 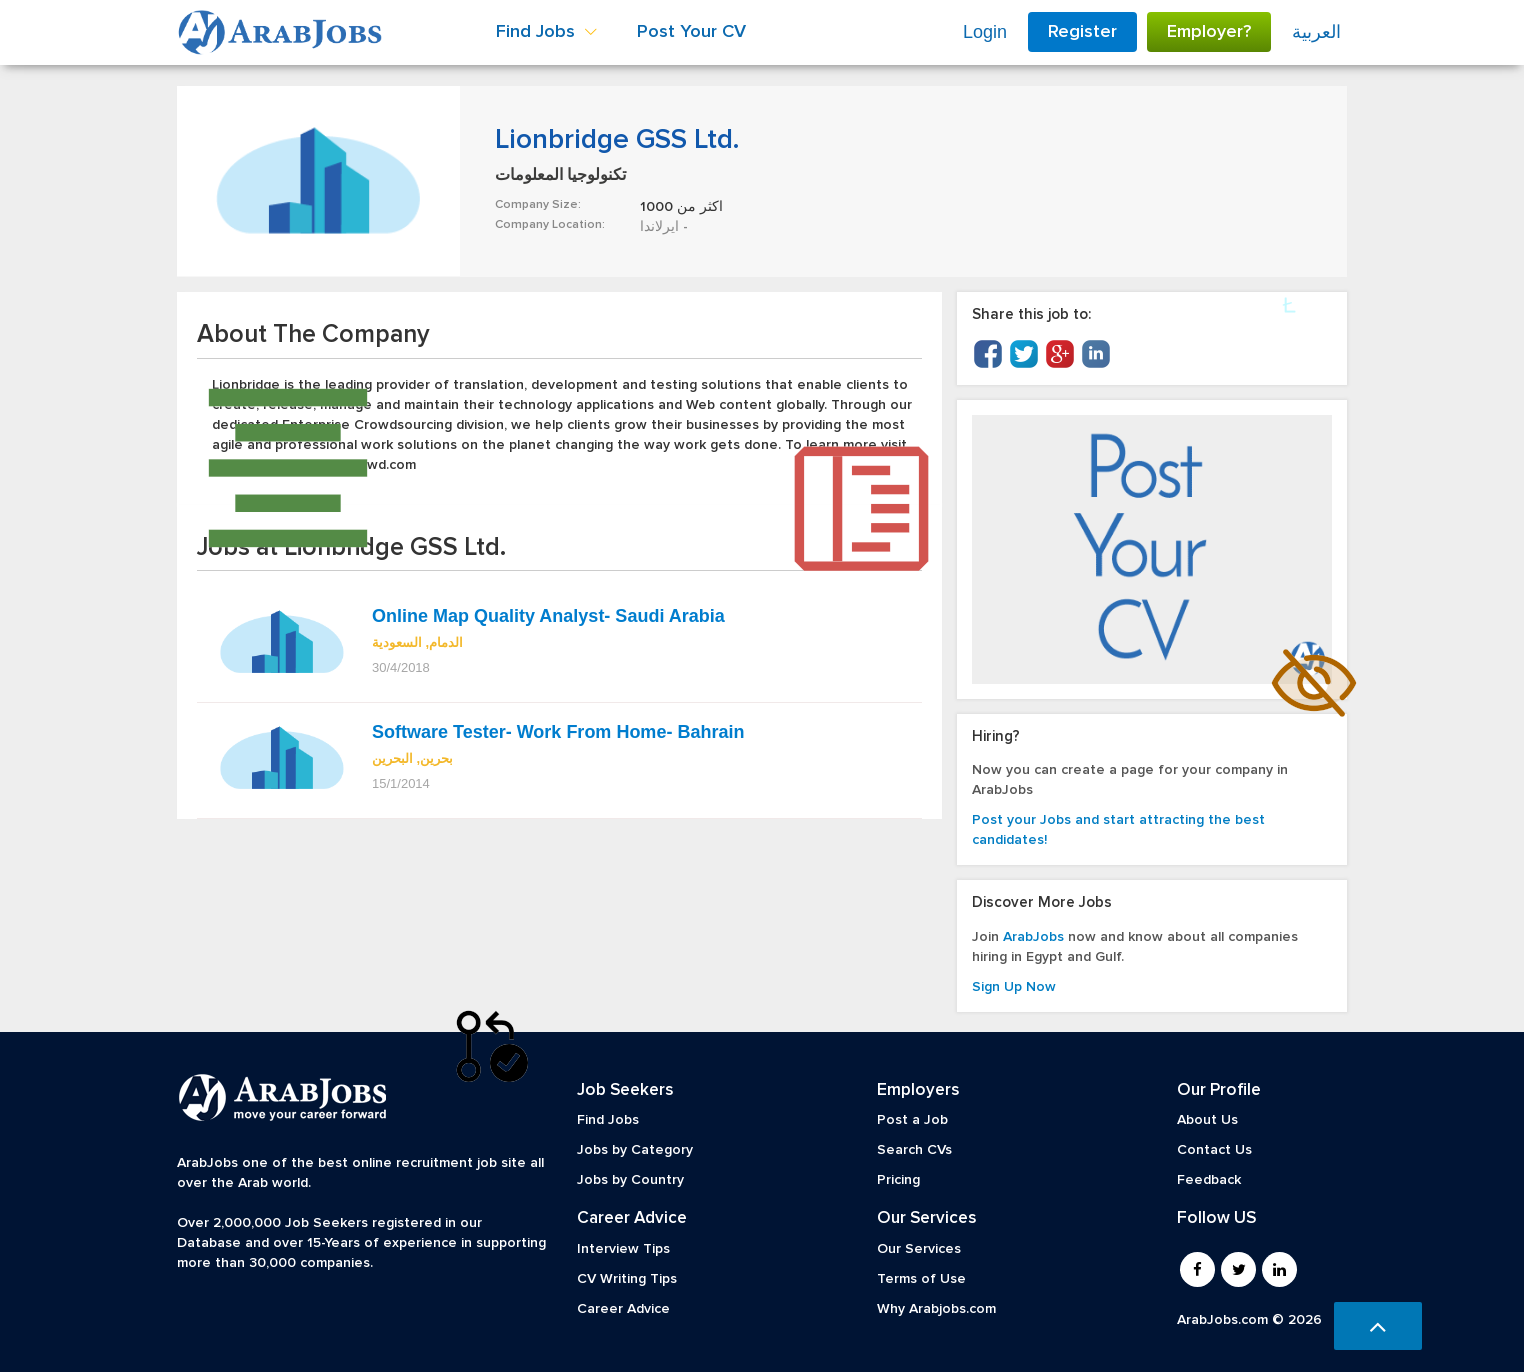 What do you see at coordinates (490, 1044) in the screenshot?
I see `indicates a merged or completed pull request` at bounding box center [490, 1044].